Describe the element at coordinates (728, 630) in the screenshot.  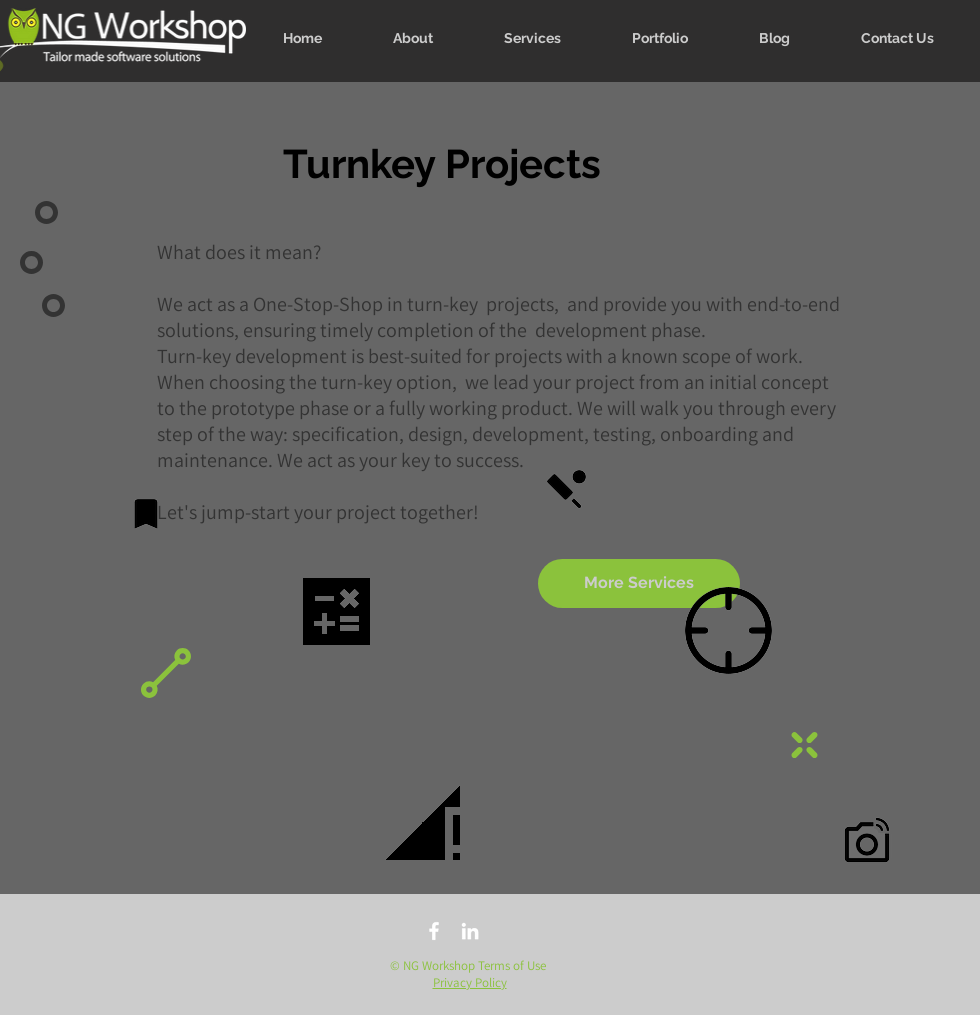
I see `center map on current location` at that location.